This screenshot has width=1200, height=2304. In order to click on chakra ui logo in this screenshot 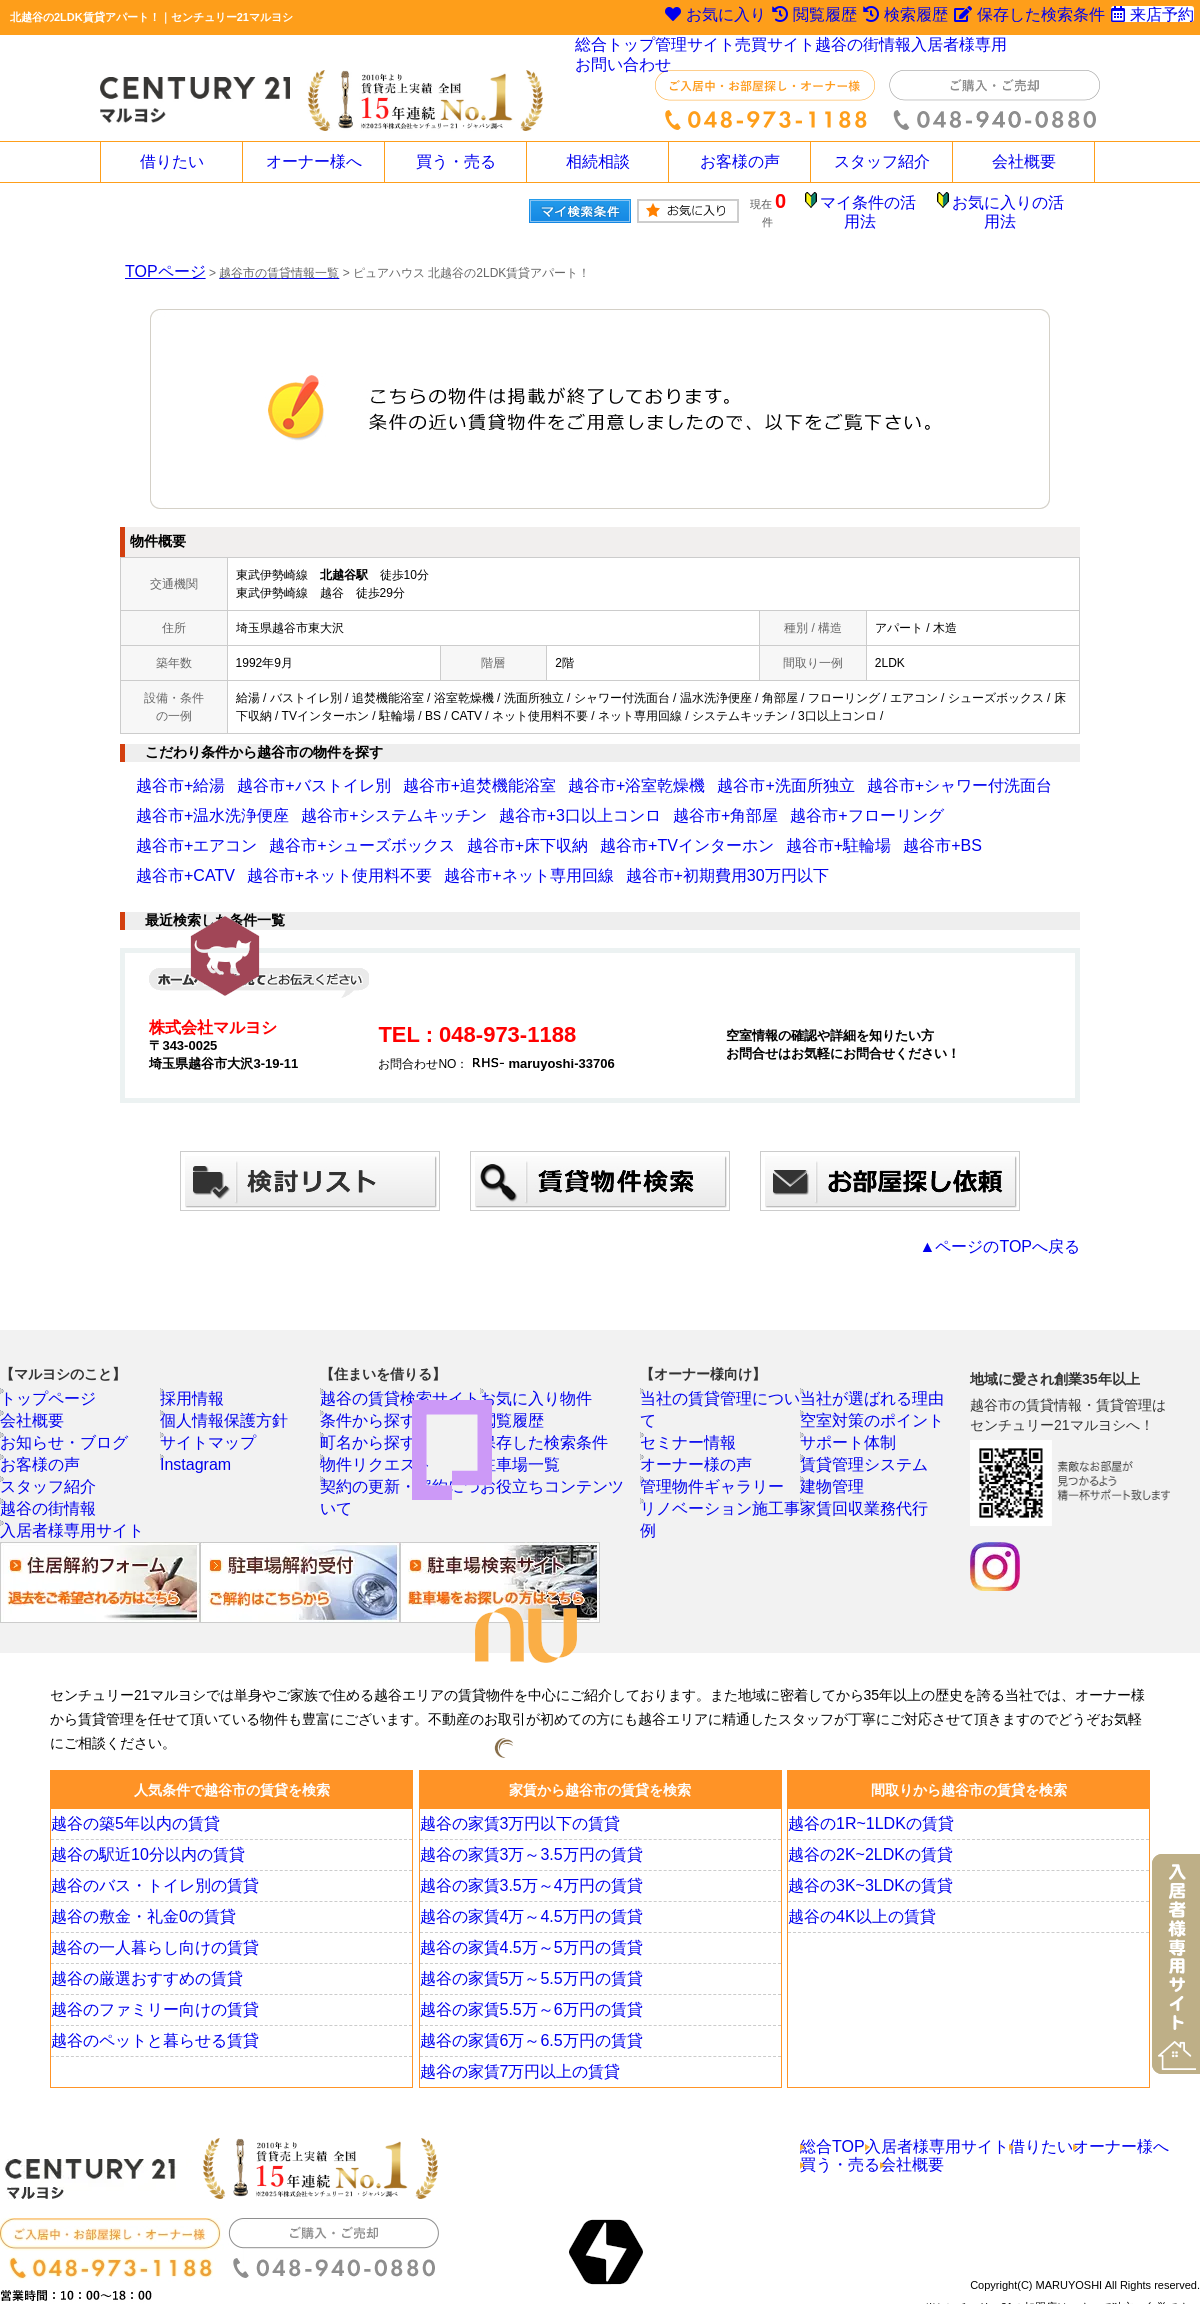, I will do `click(606, 2252)`.